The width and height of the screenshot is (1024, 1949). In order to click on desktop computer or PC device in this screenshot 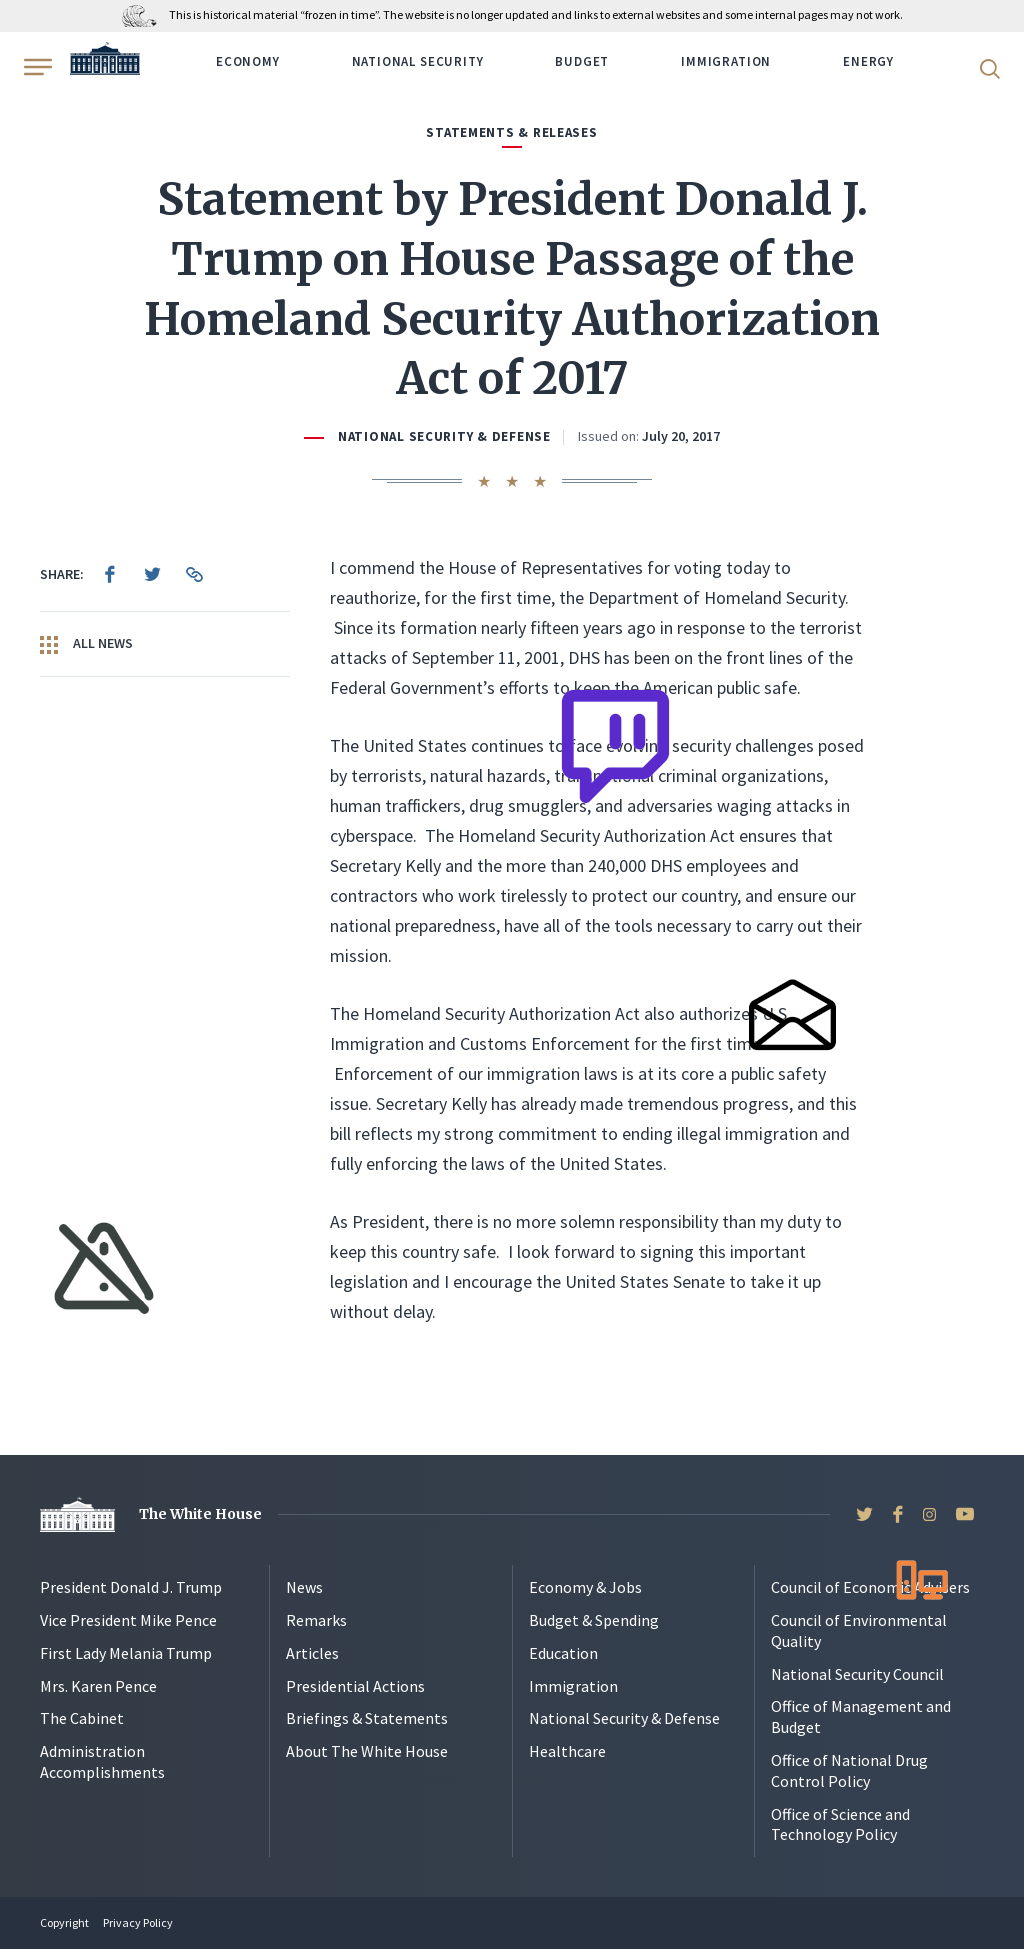, I will do `click(921, 1580)`.